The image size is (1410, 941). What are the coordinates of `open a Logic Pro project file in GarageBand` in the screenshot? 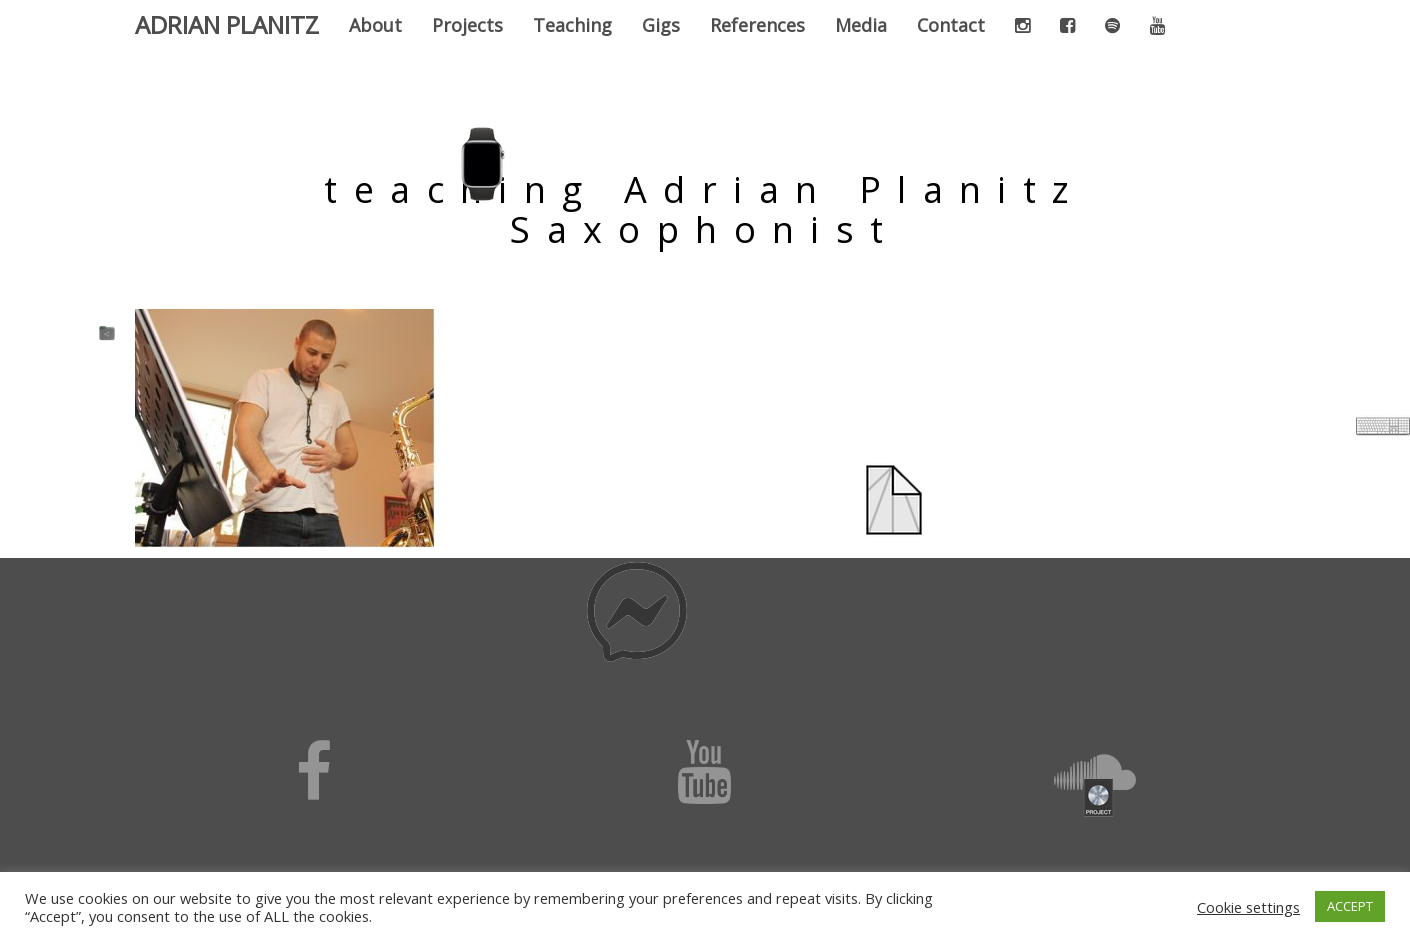 It's located at (1098, 798).